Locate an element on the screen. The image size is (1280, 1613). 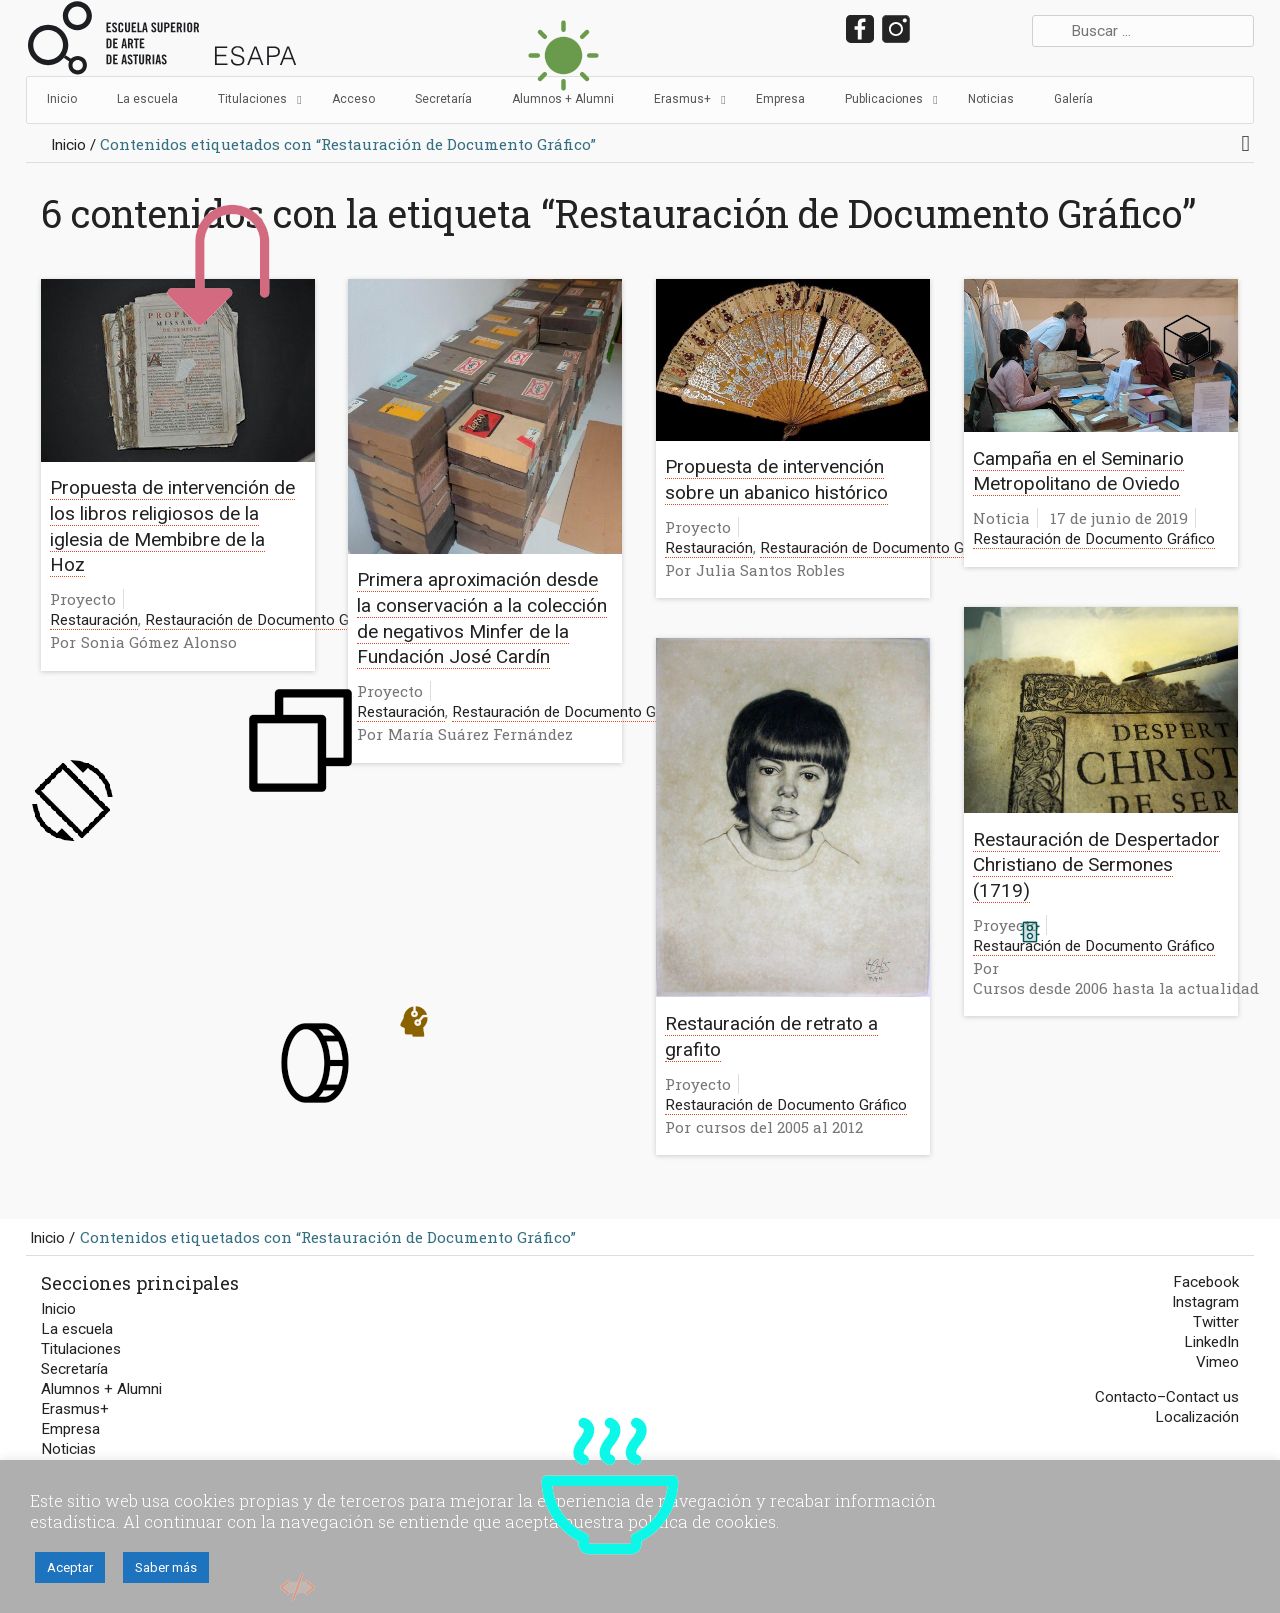
view or edit source code is located at coordinates (297, 1587).